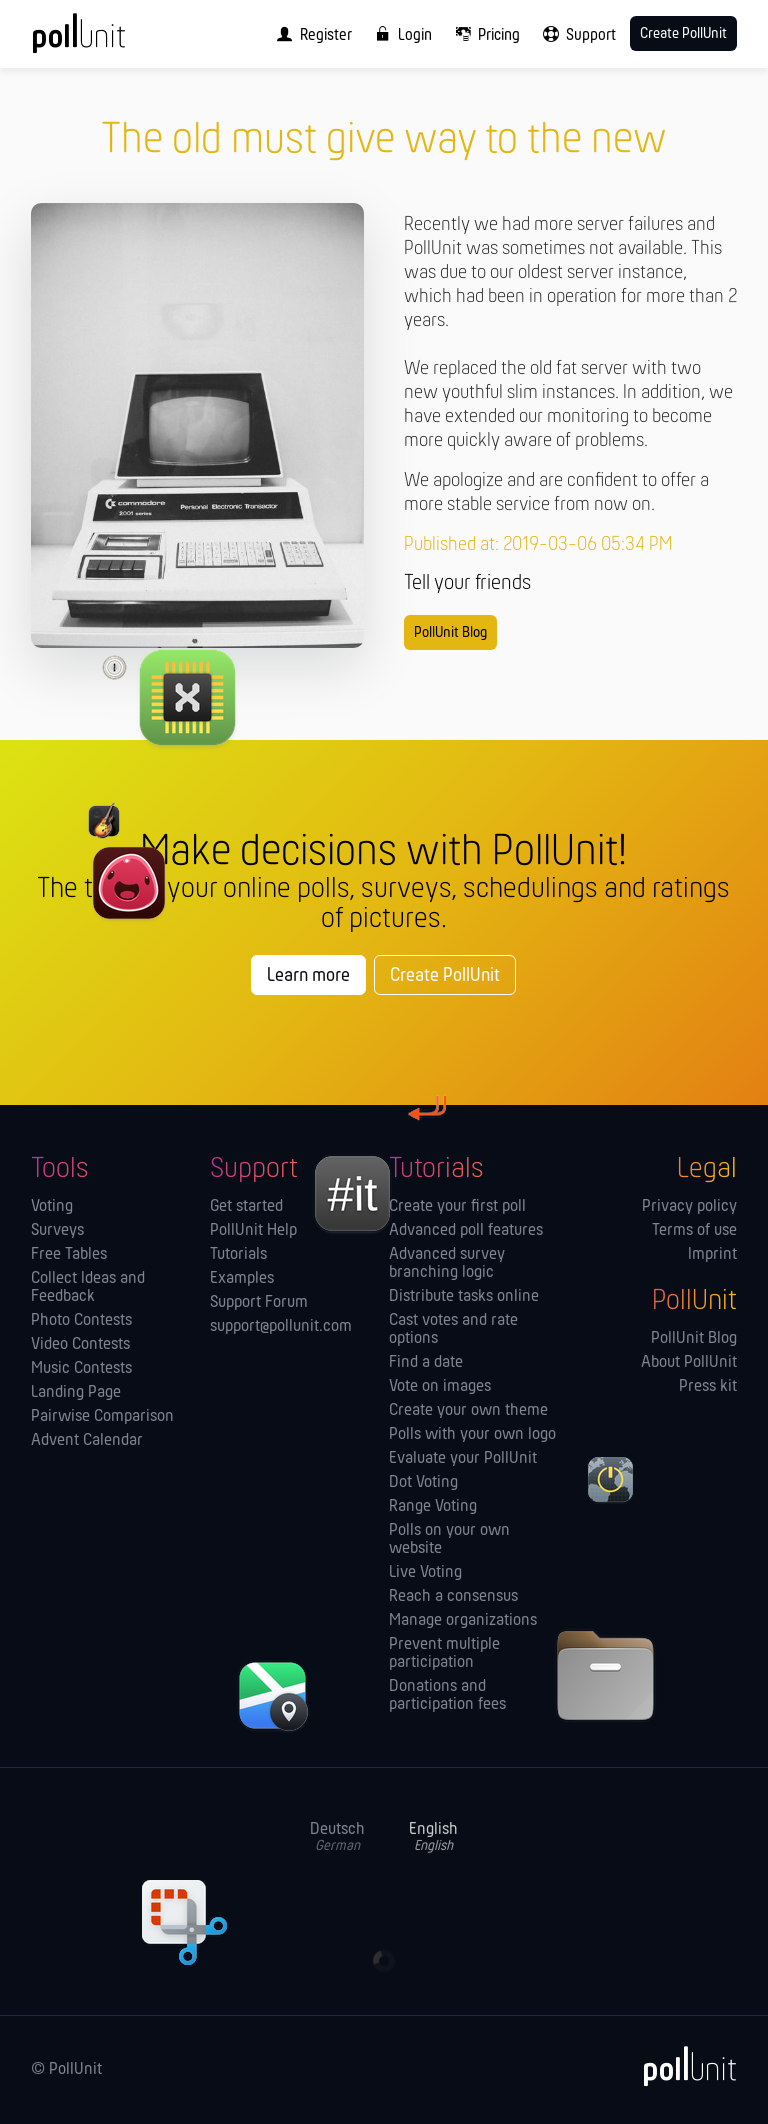 This screenshot has width=768, height=2124. I want to click on open GarageBand to create or edit music, so click(104, 821).